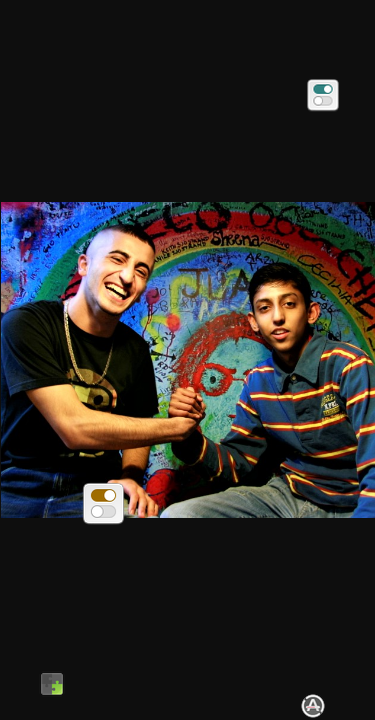 The height and width of the screenshot is (720, 375). What do you see at coordinates (313, 706) in the screenshot?
I see `open the software update manager` at bounding box center [313, 706].